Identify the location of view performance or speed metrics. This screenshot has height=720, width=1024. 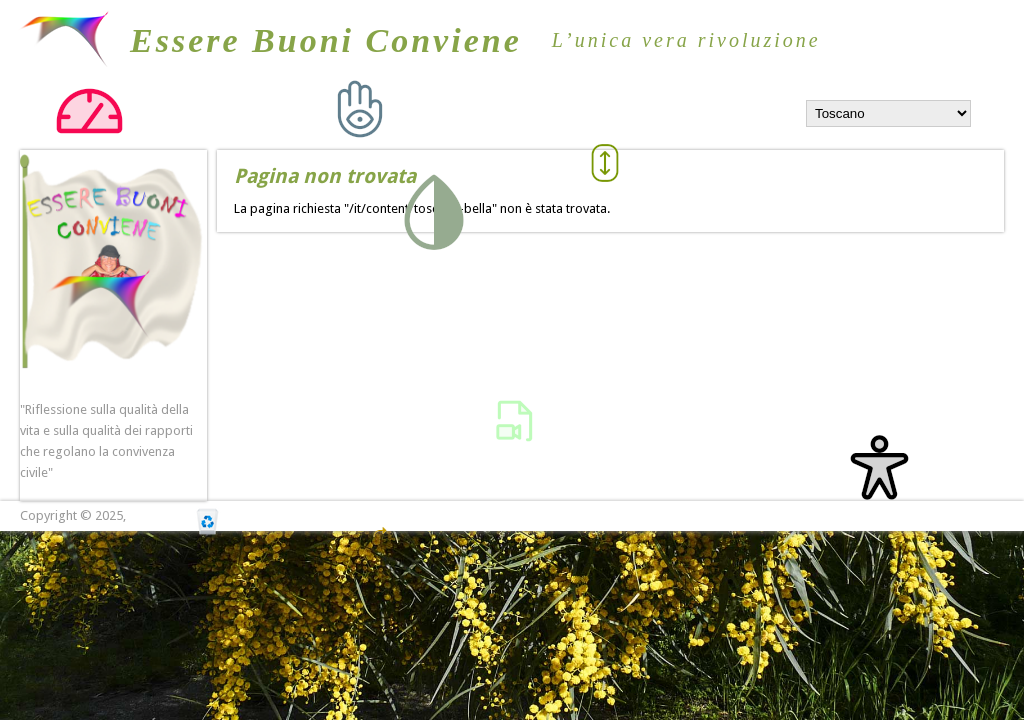
(89, 114).